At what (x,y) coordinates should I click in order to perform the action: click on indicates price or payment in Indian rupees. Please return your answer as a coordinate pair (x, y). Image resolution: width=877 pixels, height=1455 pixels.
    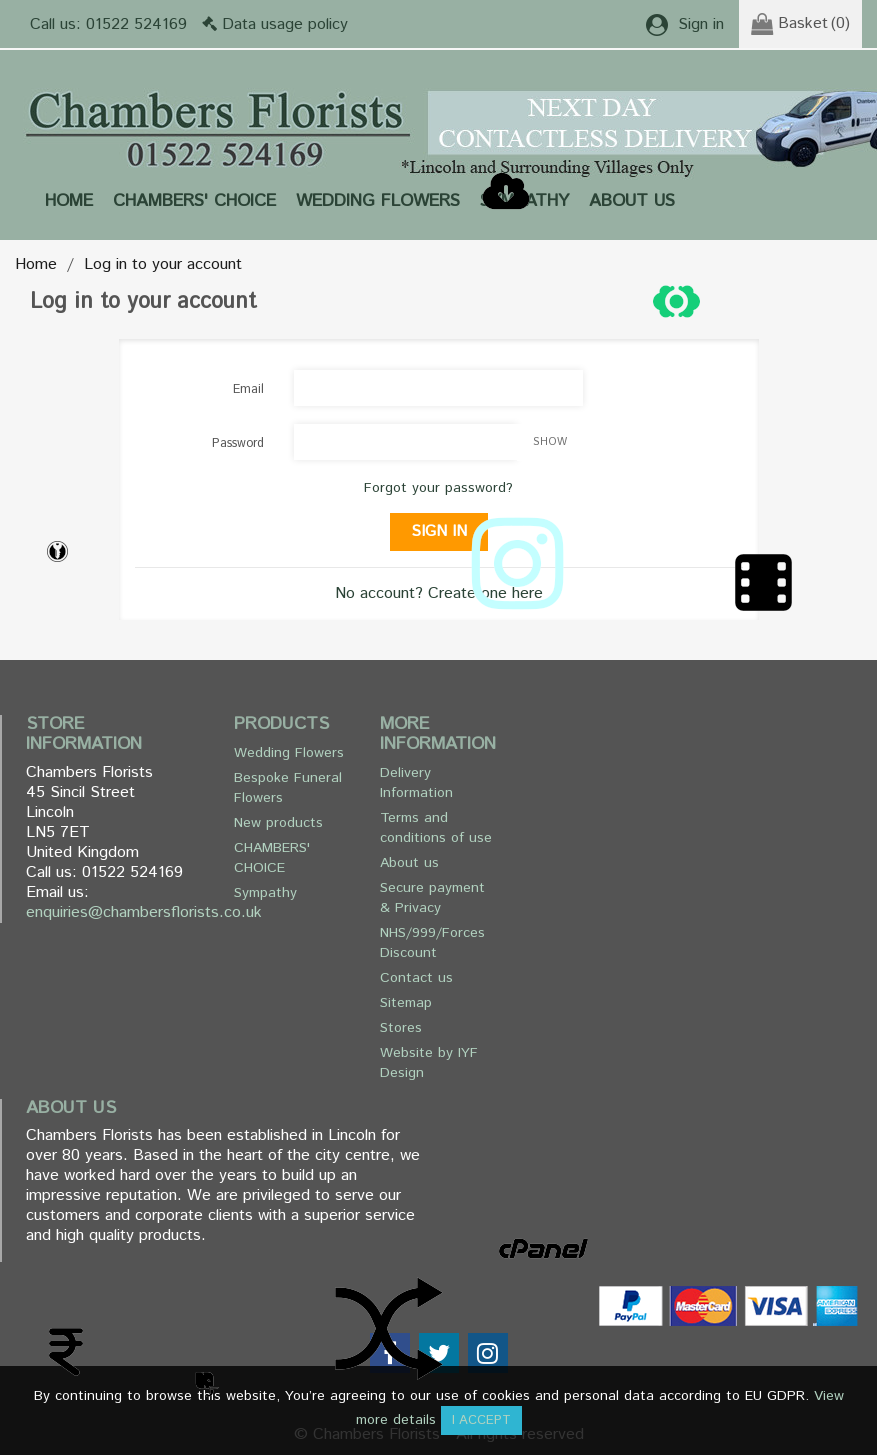
    Looking at the image, I should click on (66, 1352).